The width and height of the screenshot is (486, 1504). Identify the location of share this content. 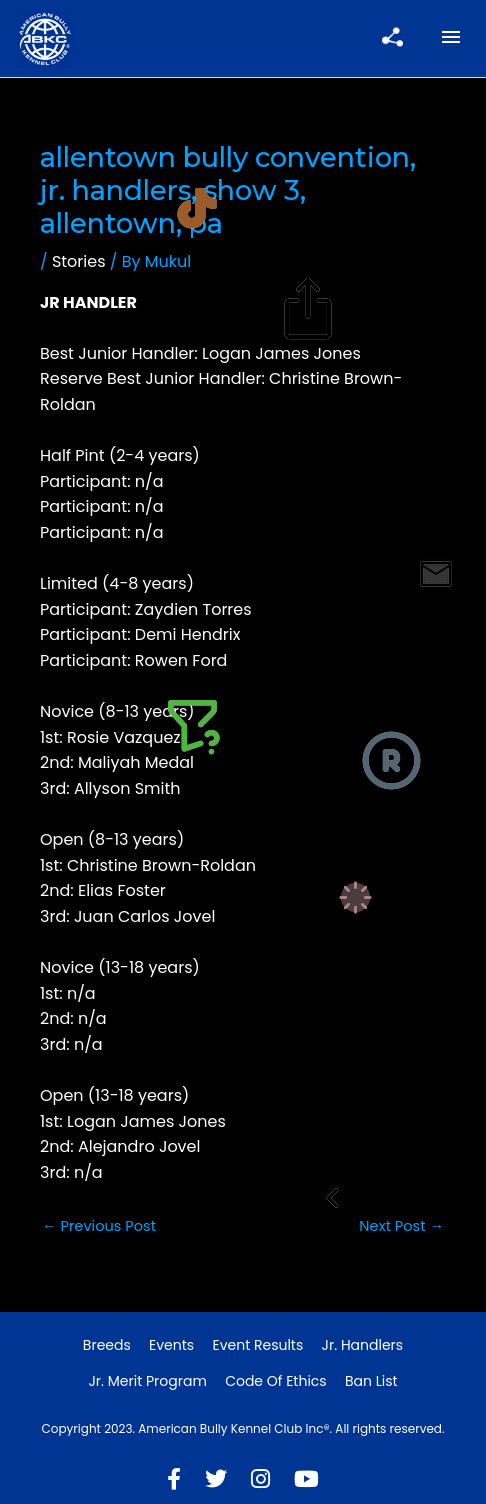
(308, 310).